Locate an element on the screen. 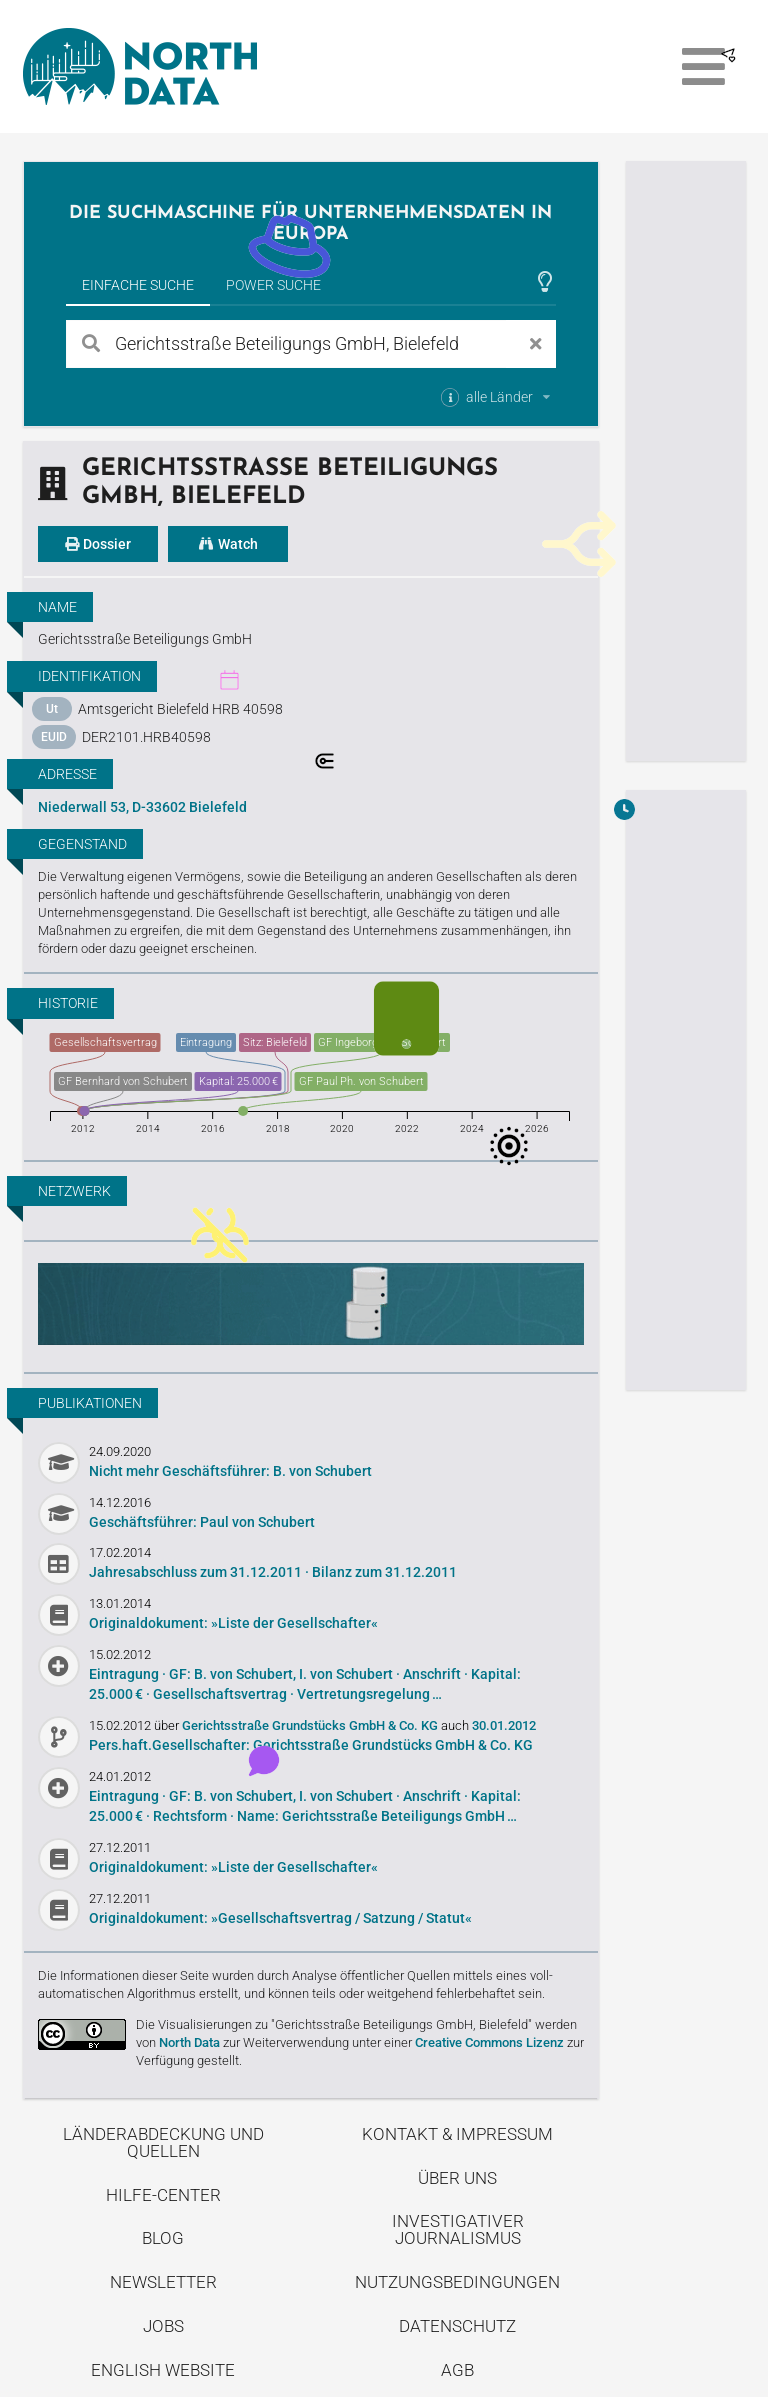 Image resolution: width=768 pixels, height=2397 pixels. save location to favorites is located at coordinates (728, 55).